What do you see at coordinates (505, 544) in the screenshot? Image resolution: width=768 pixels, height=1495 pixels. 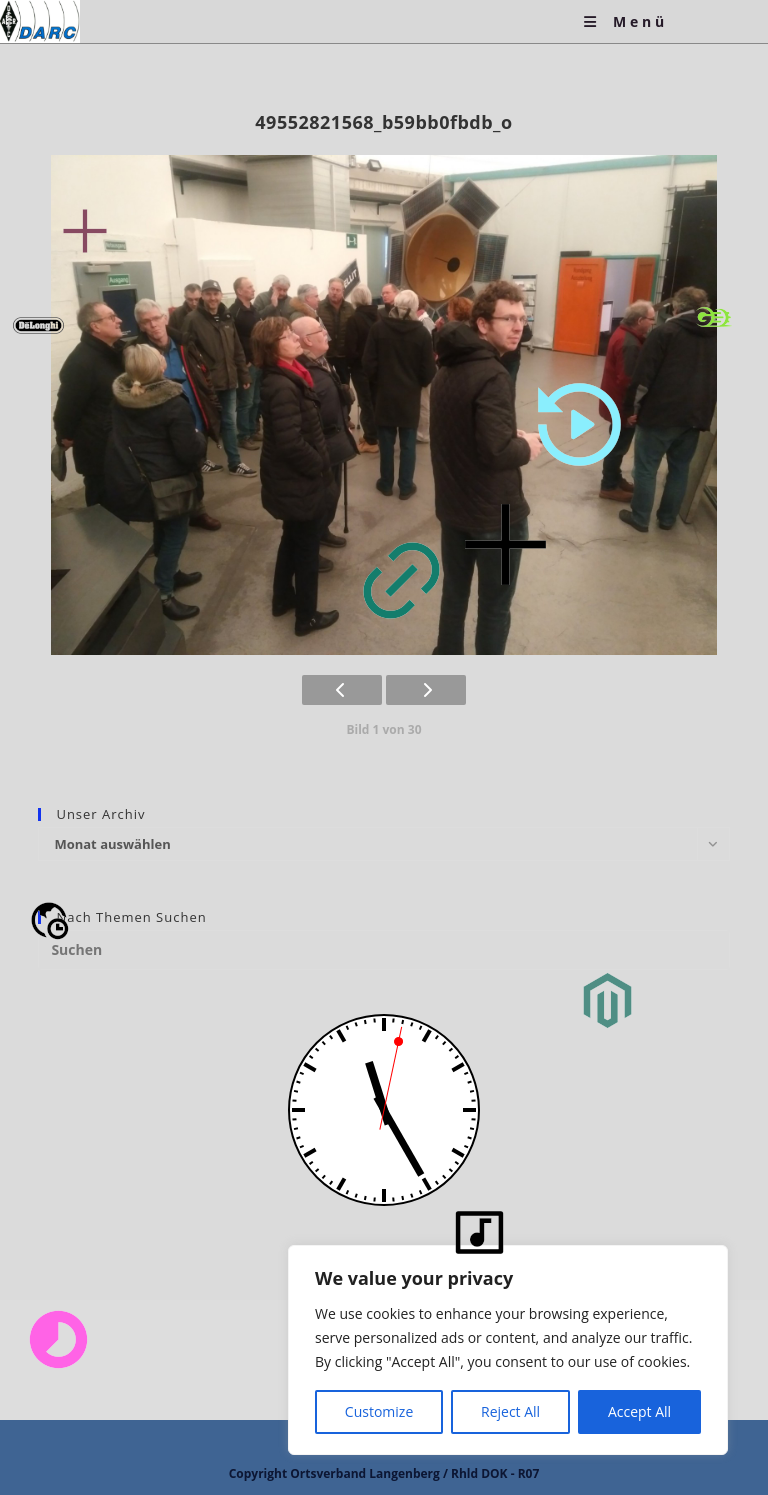 I see `add a new item` at bounding box center [505, 544].